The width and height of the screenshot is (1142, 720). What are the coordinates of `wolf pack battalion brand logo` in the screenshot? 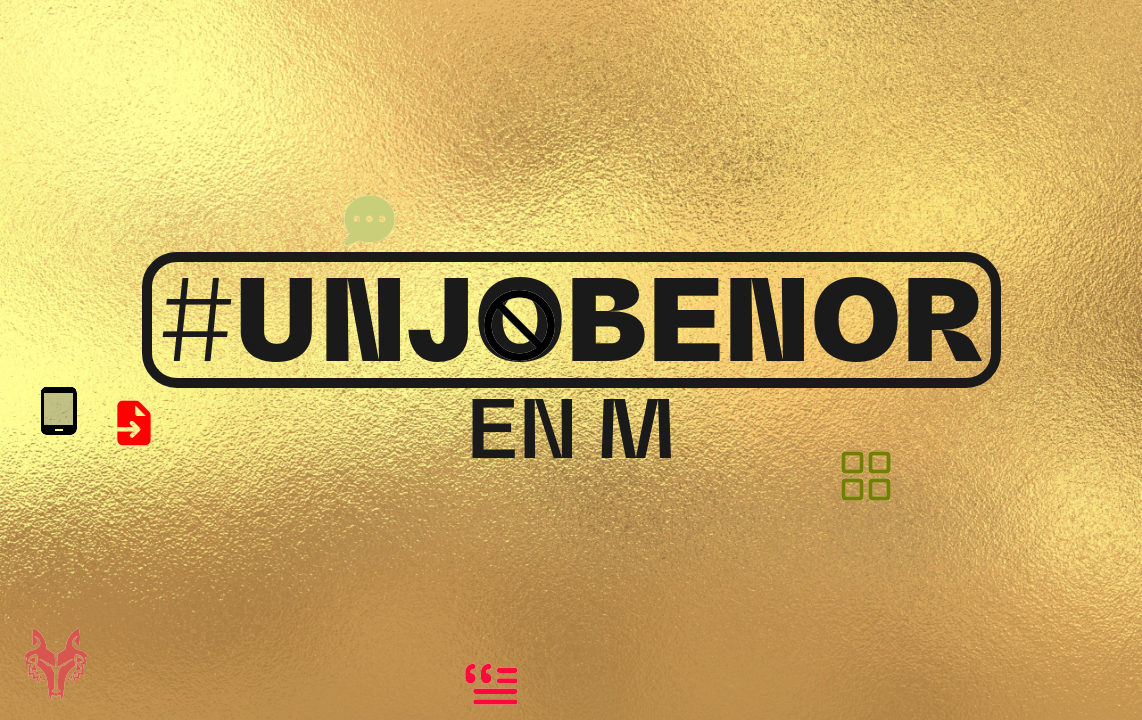 It's located at (56, 664).